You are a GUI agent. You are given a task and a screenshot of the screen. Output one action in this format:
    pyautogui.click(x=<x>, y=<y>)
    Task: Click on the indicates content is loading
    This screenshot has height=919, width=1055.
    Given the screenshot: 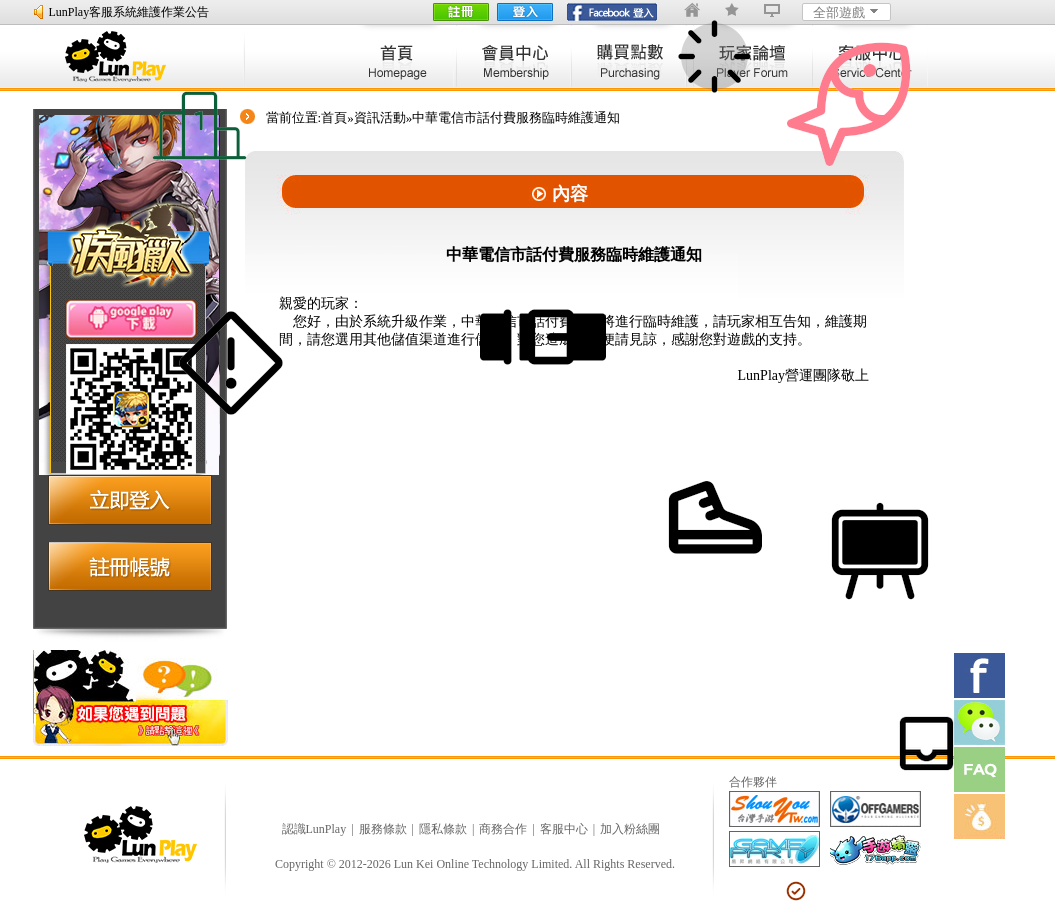 What is the action you would take?
    pyautogui.click(x=714, y=56)
    